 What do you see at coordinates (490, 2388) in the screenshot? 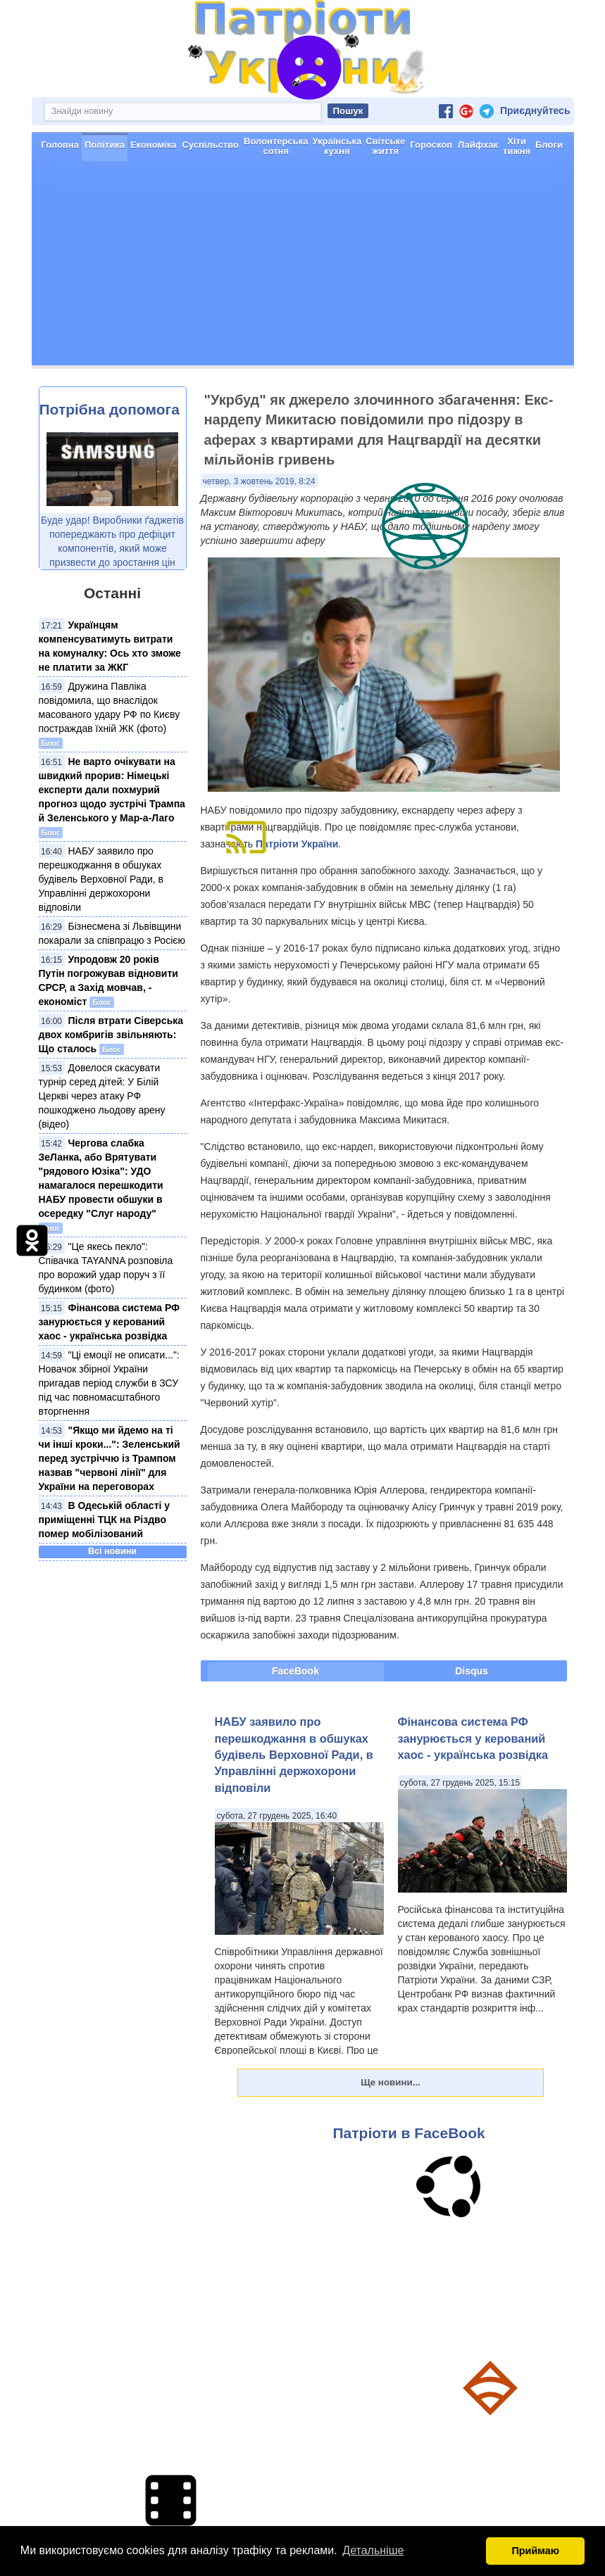
I see `sensu monitoring platform logo` at bounding box center [490, 2388].